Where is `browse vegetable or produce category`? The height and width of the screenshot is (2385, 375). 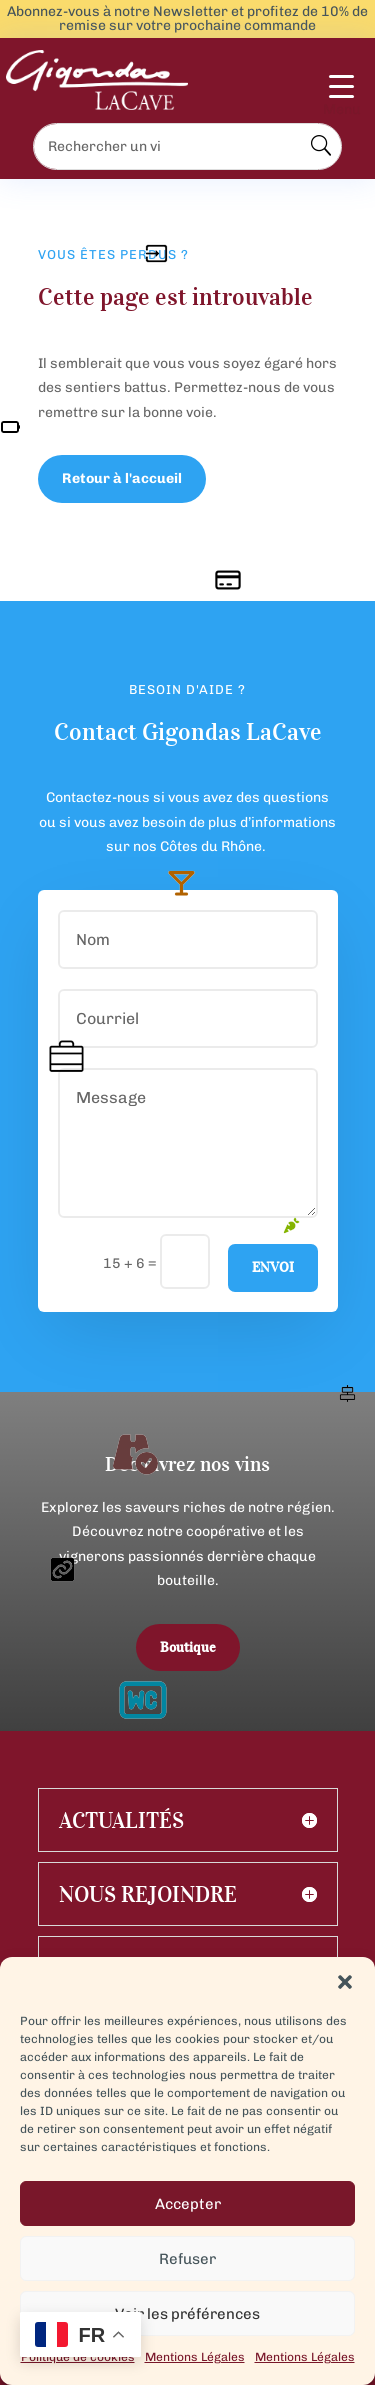 browse vegetable or produce category is located at coordinates (291, 1226).